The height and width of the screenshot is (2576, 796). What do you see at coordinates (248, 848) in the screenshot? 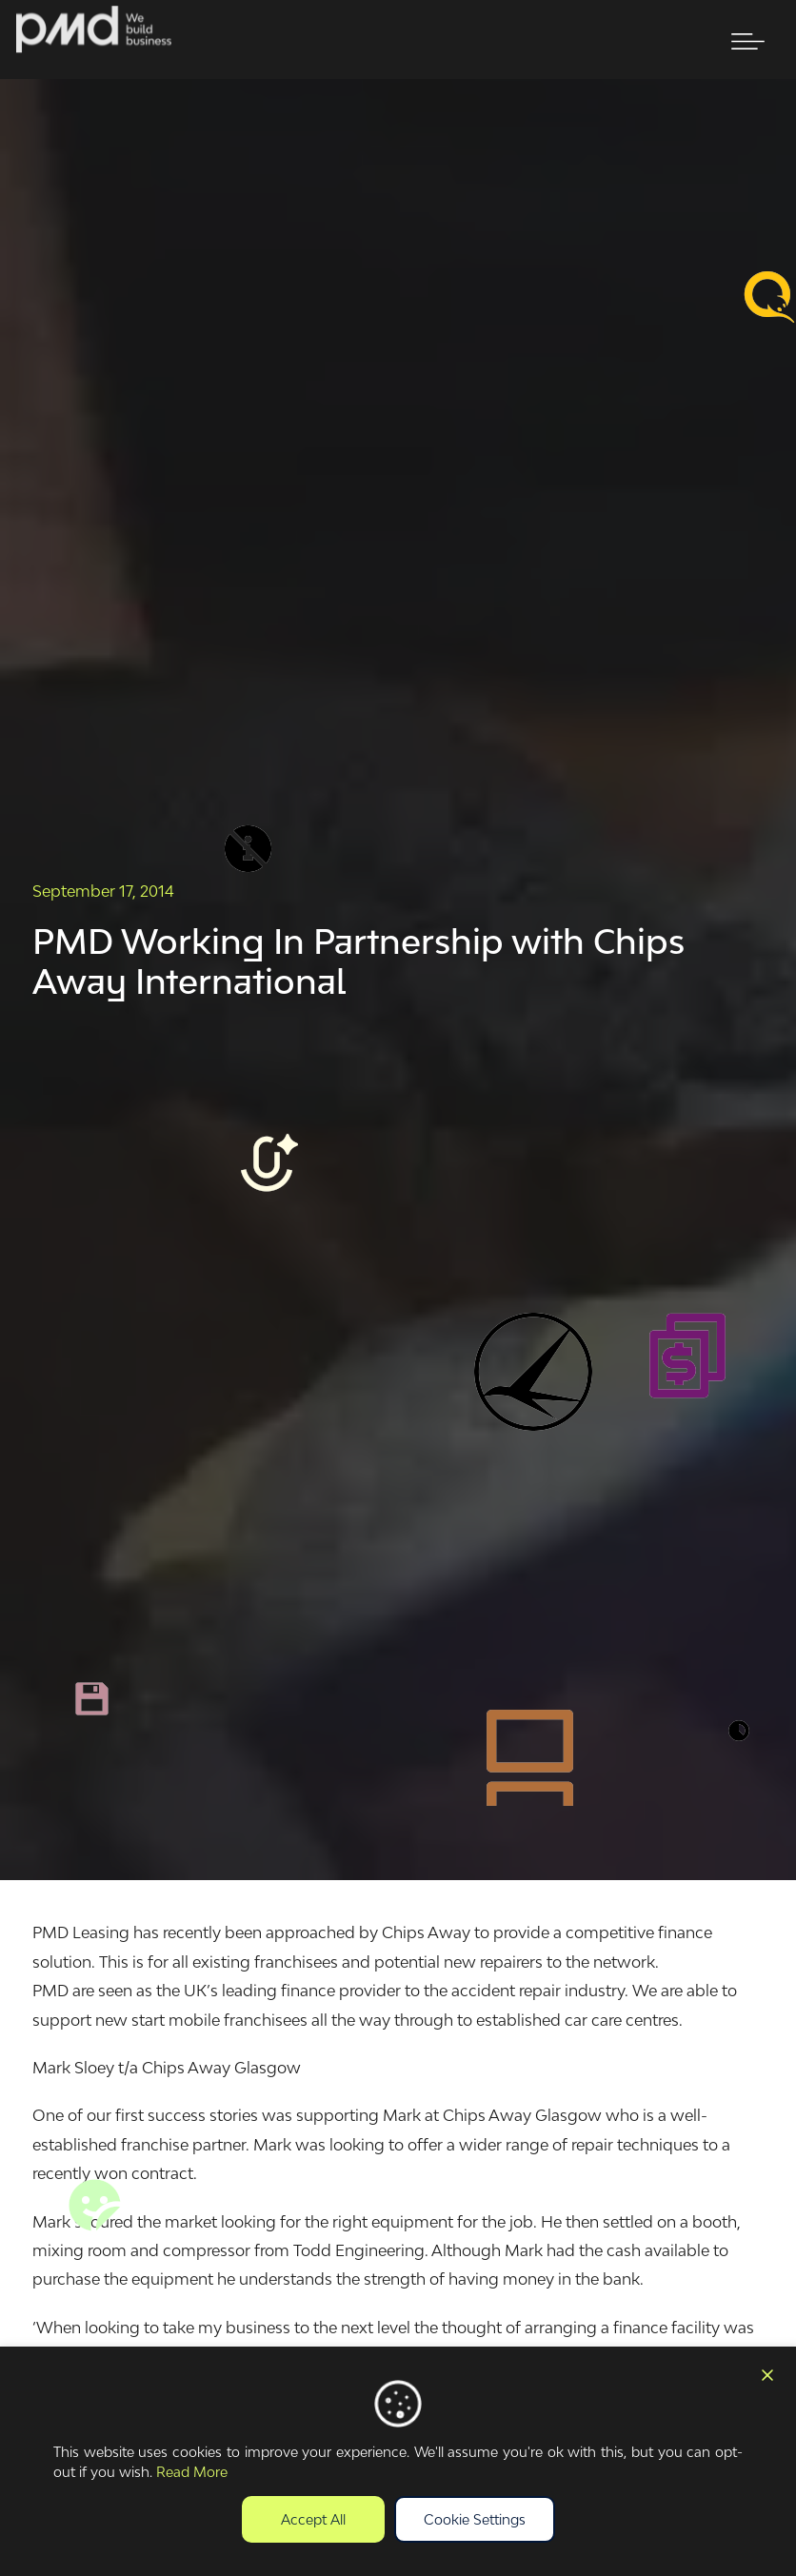
I see `information or help is unavailable` at bounding box center [248, 848].